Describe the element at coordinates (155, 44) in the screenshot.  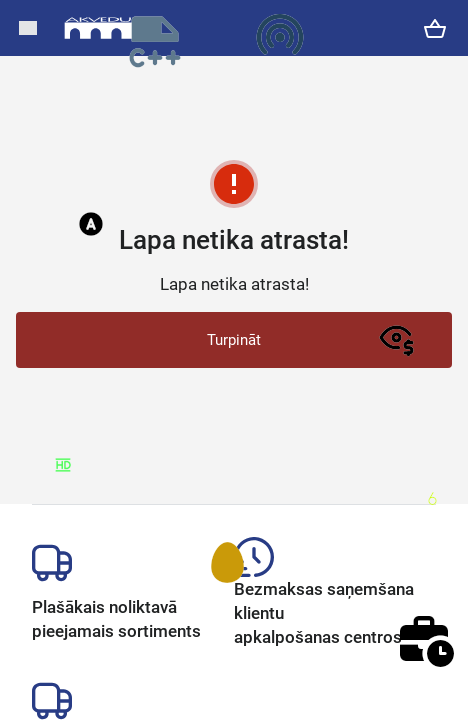
I see `a C++ source code file` at that location.